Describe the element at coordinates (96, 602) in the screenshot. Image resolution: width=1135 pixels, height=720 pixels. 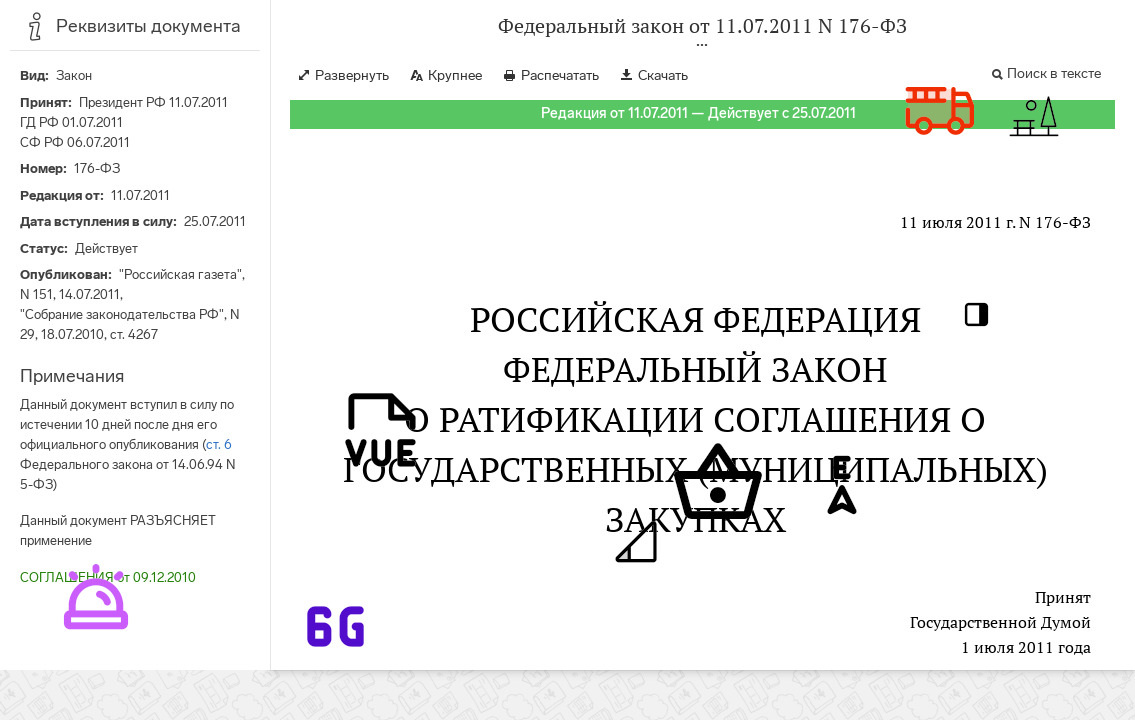
I see `indicates an active alert or emergency notification` at that location.